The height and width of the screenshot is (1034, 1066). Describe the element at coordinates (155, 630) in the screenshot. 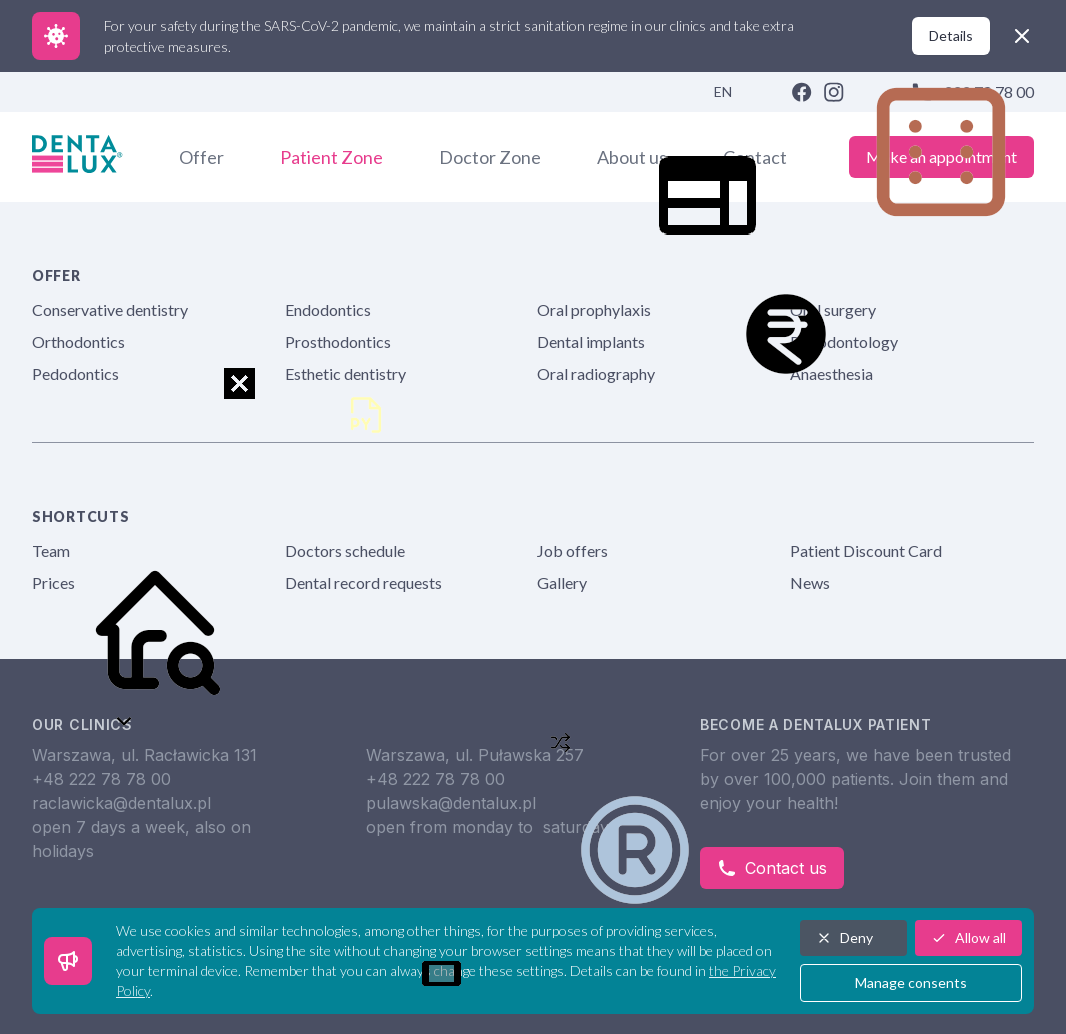

I see `search for homes or properties` at that location.